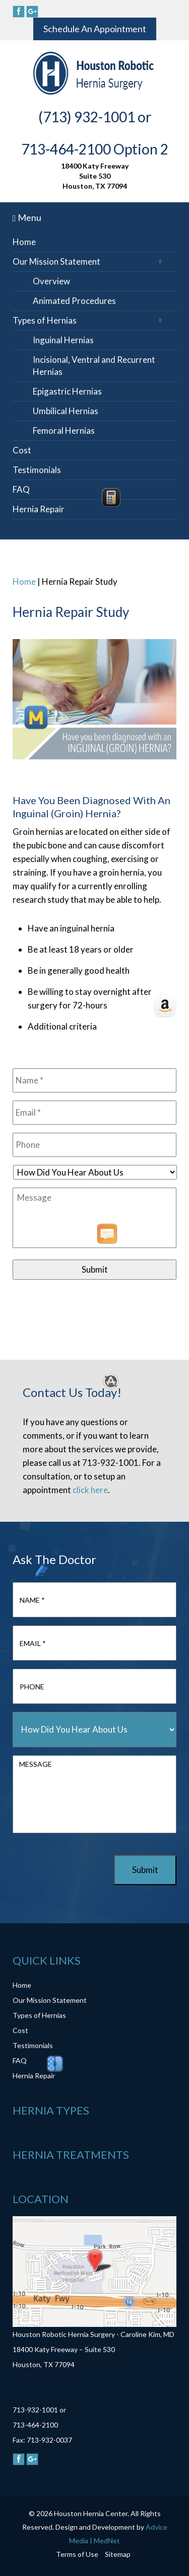 The image size is (189, 2576). What do you see at coordinates (111, 497) in the screenshot?
I see `open the calculator app` at bounding box center [111, 497].